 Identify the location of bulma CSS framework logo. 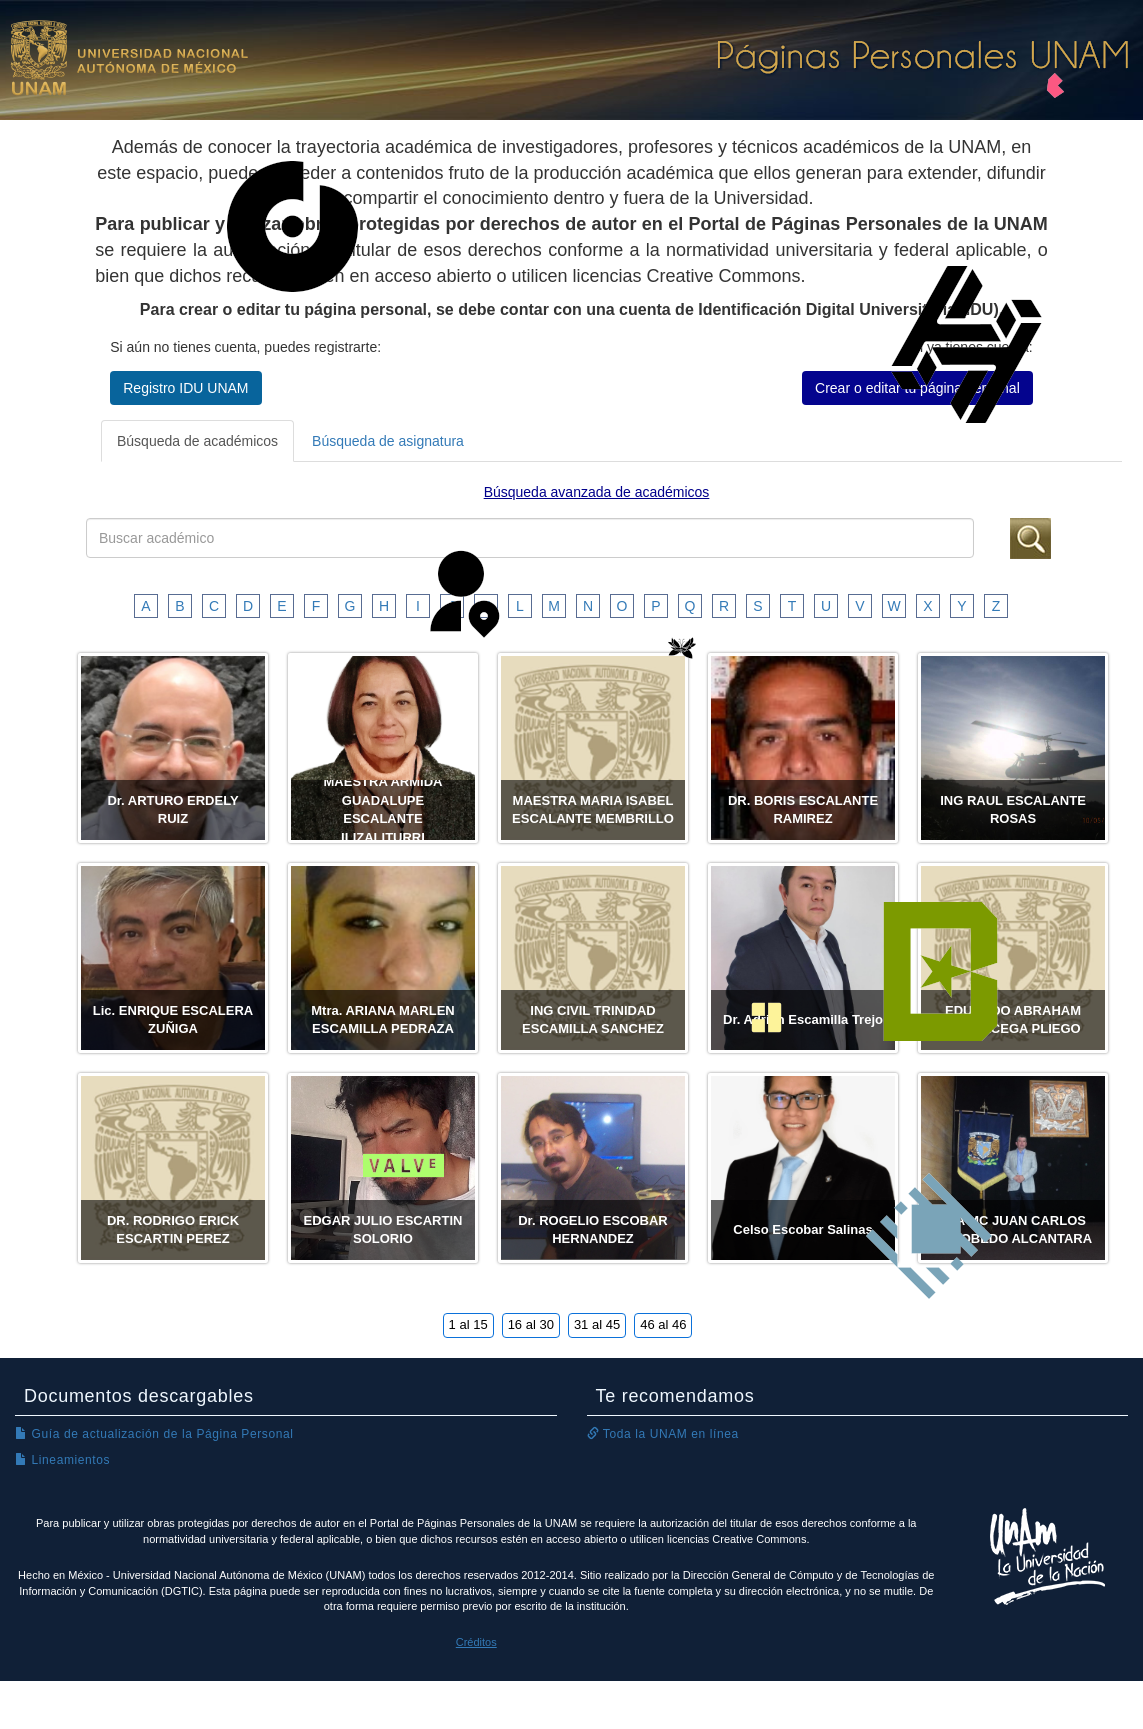
(1055, 85).